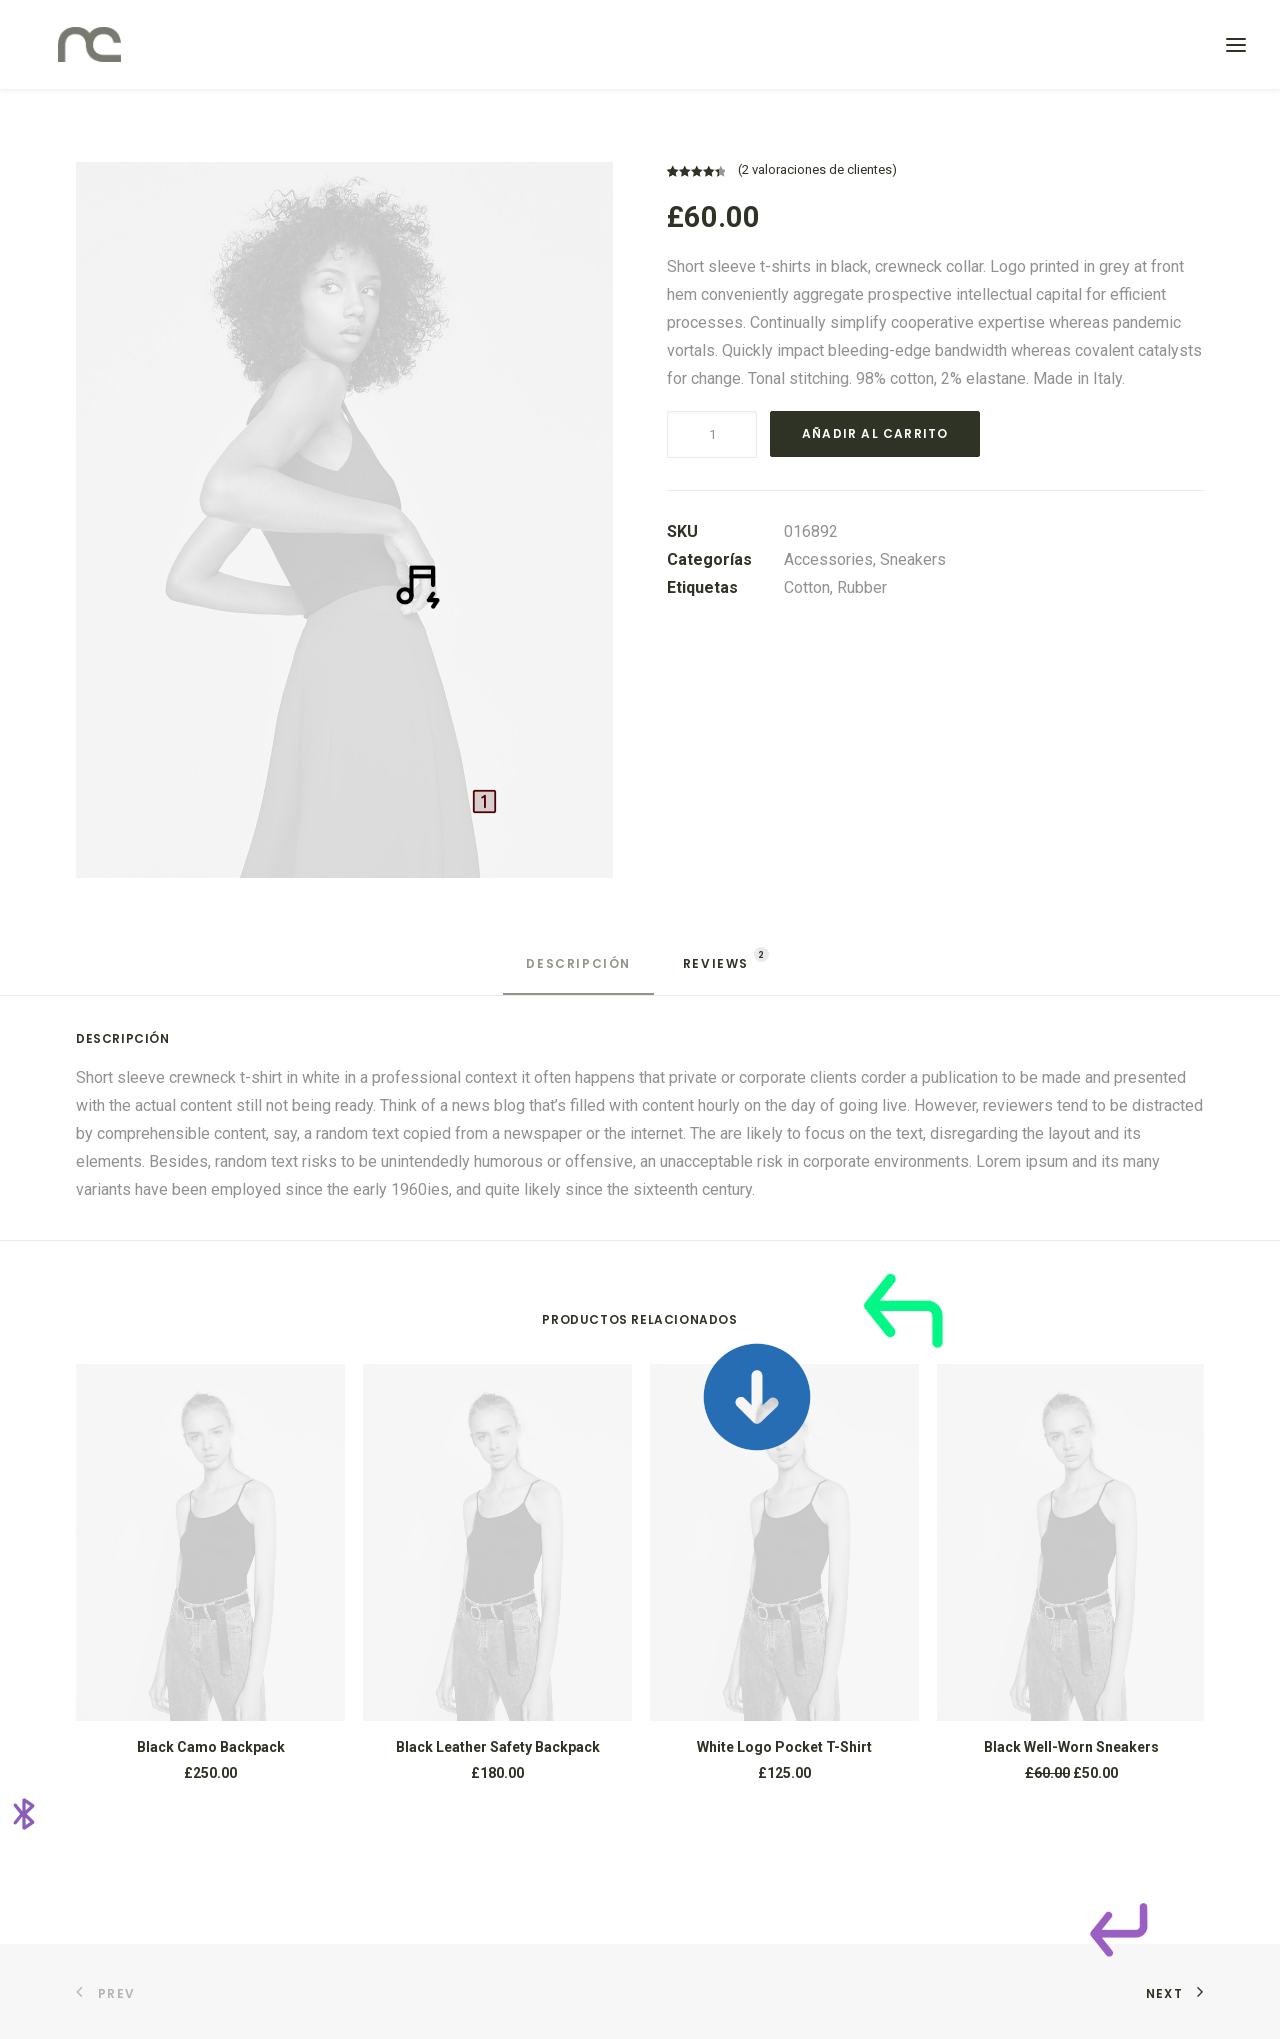 This screenshot has height=2039, width=1280. Describe the element at coordinates (757, 1397) in the screenshot. I see `download a file or content` at that location.